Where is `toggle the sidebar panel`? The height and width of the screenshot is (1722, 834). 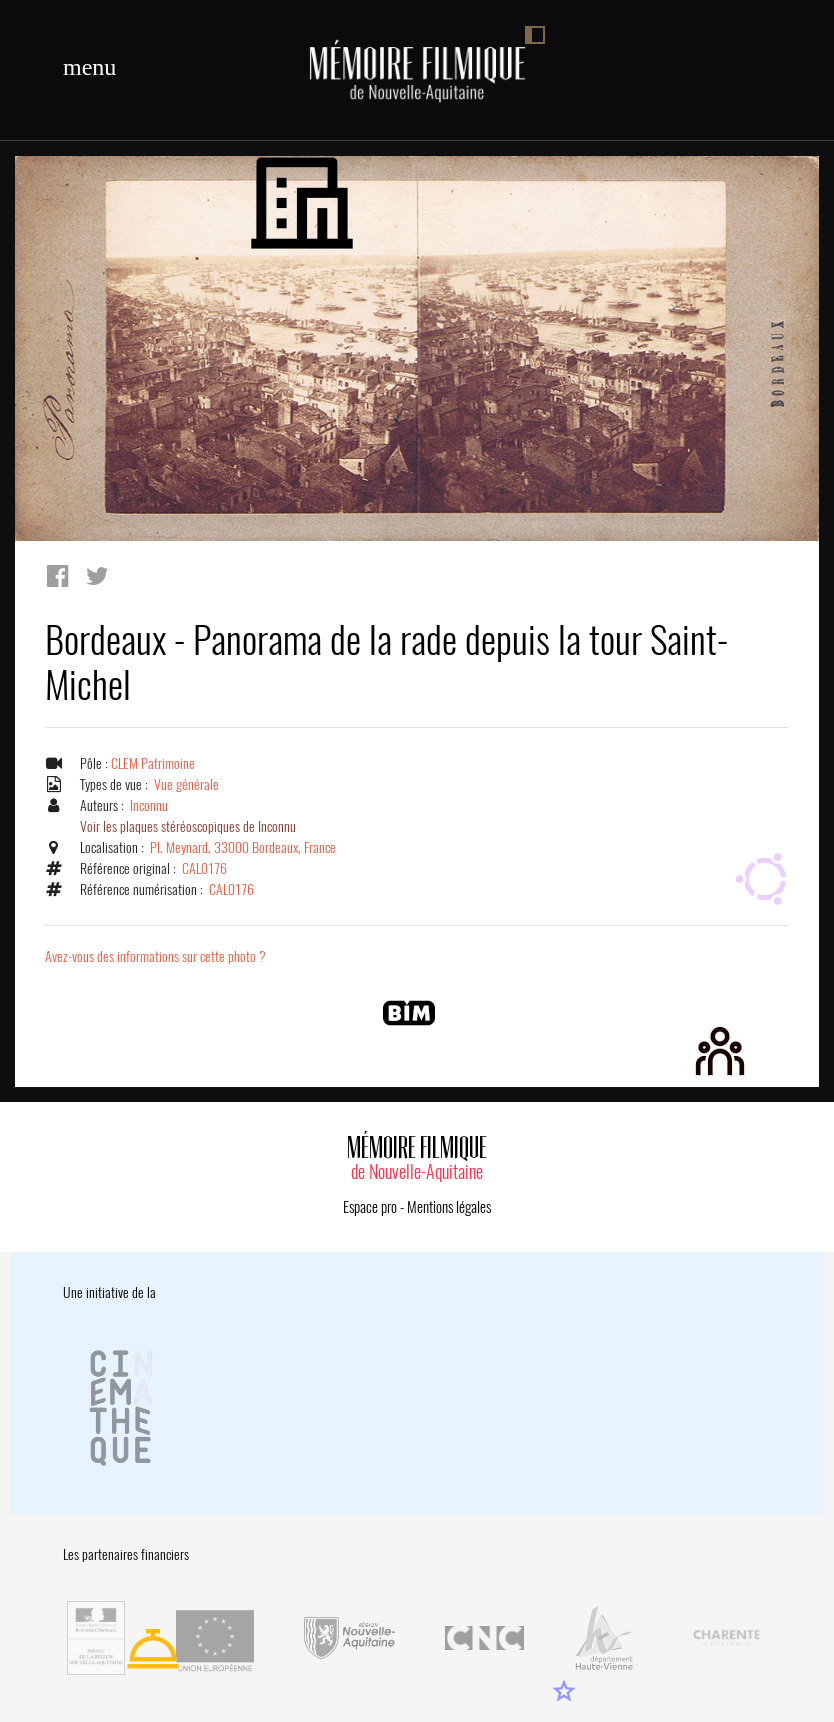
toggle the sidebar panel is located at coordinates (535, 35).